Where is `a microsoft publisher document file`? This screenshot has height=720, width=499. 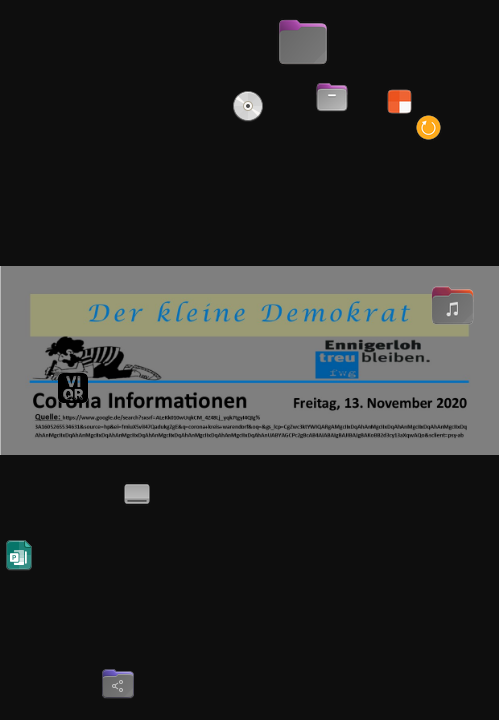
a microsoft publisher document file is located at coordinates (19, 555).